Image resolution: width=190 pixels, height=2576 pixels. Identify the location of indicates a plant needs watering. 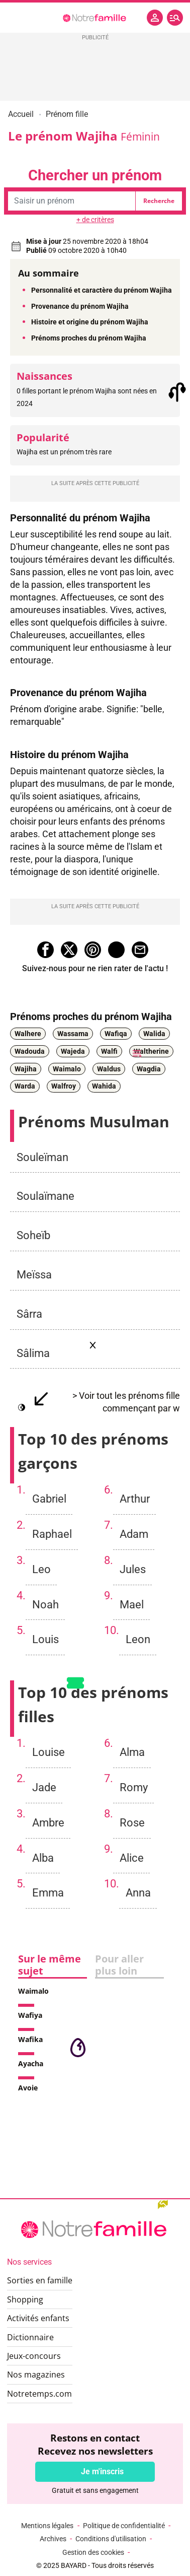
(177, 392).